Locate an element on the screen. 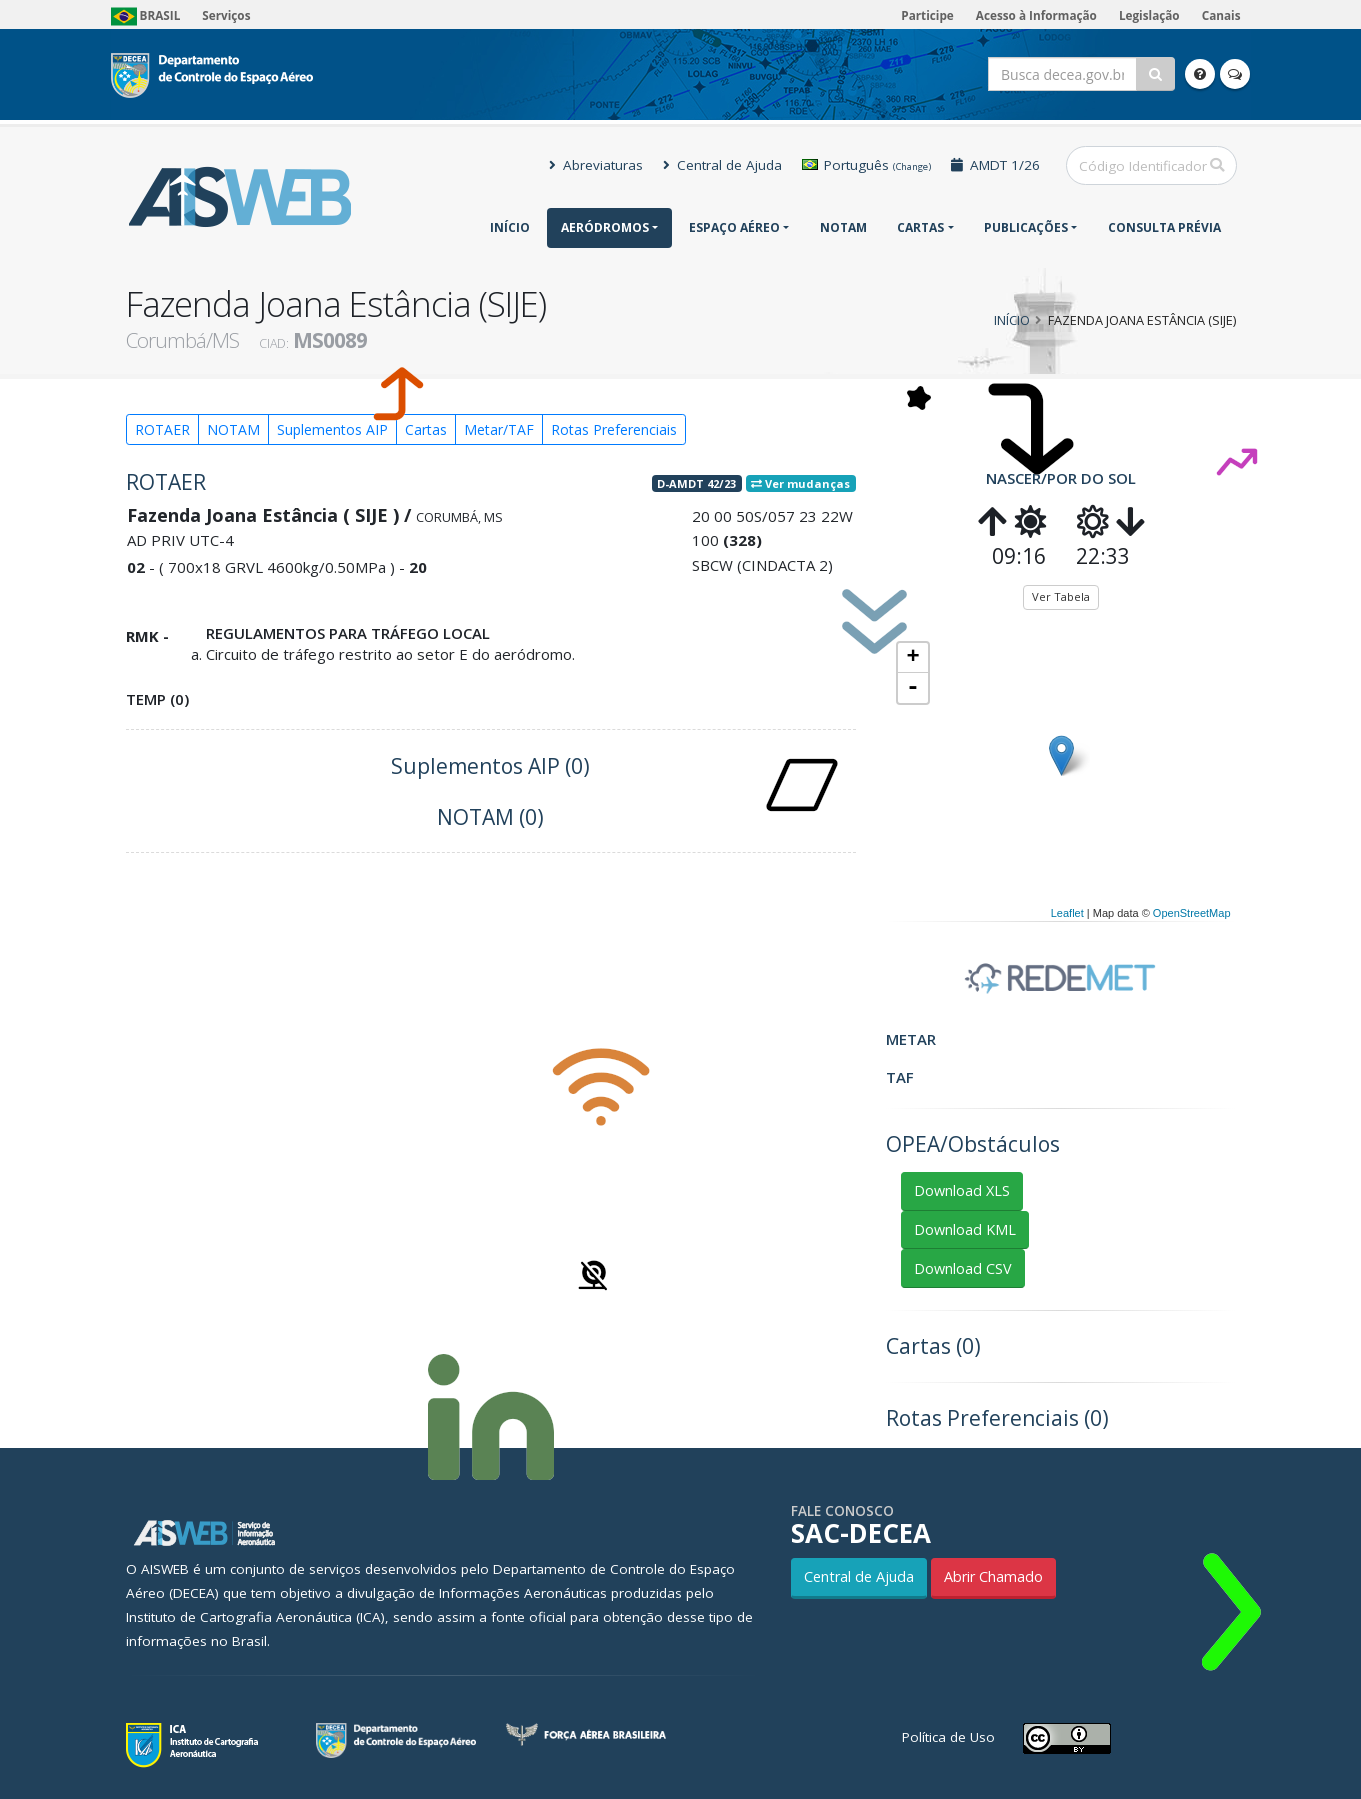  navigate to the next line or section below is located at coordinates (1031, 426).